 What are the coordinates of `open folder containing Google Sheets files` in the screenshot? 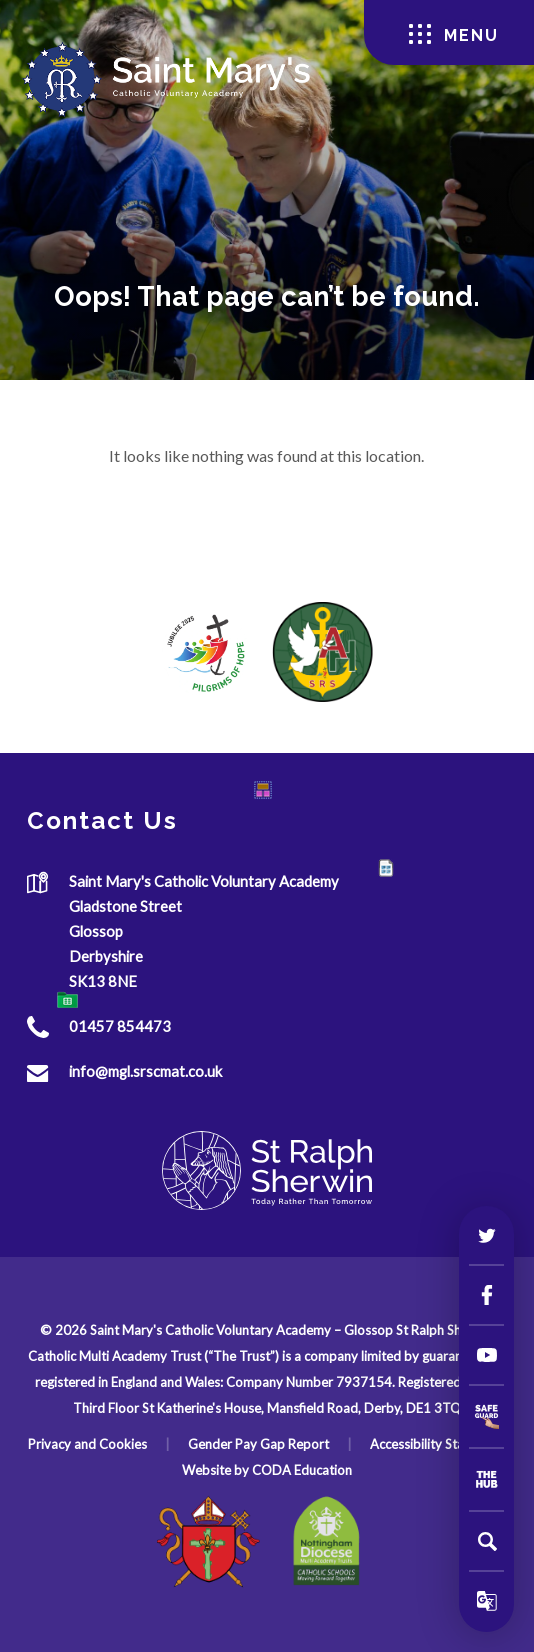 It's located at (67, 1000).